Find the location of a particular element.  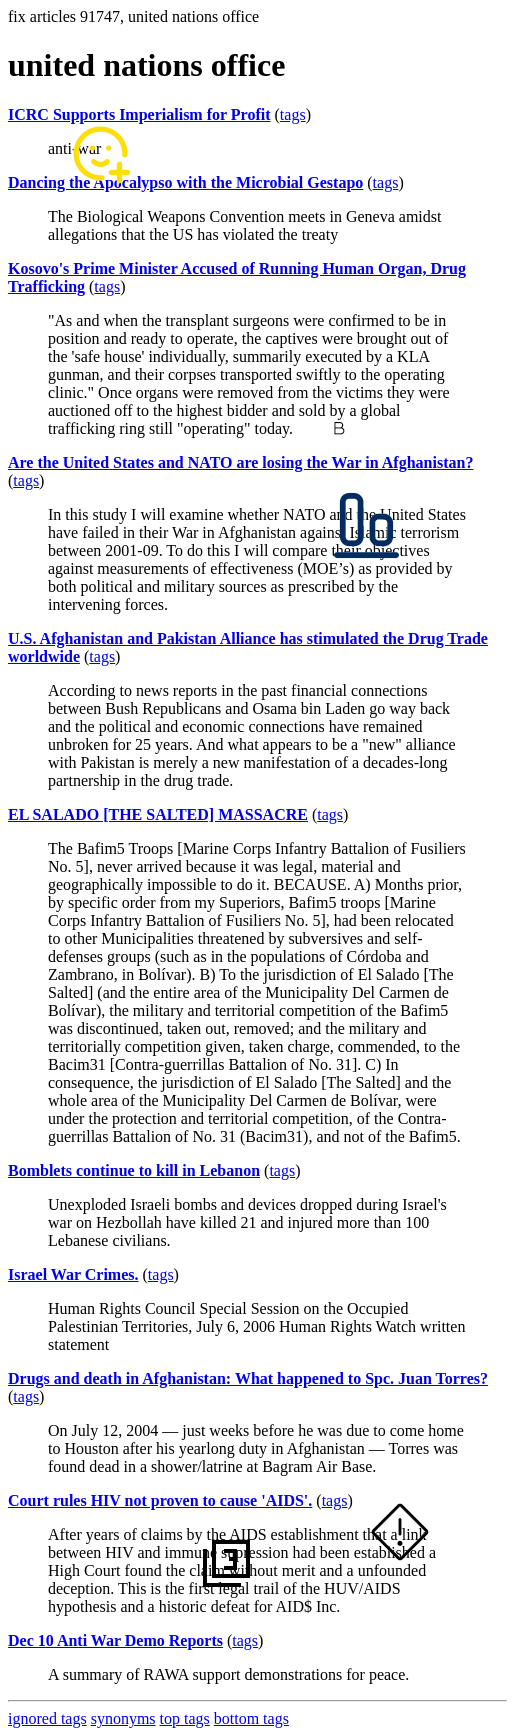

apply filter preset 3 is located at coordinates (226, 1563).